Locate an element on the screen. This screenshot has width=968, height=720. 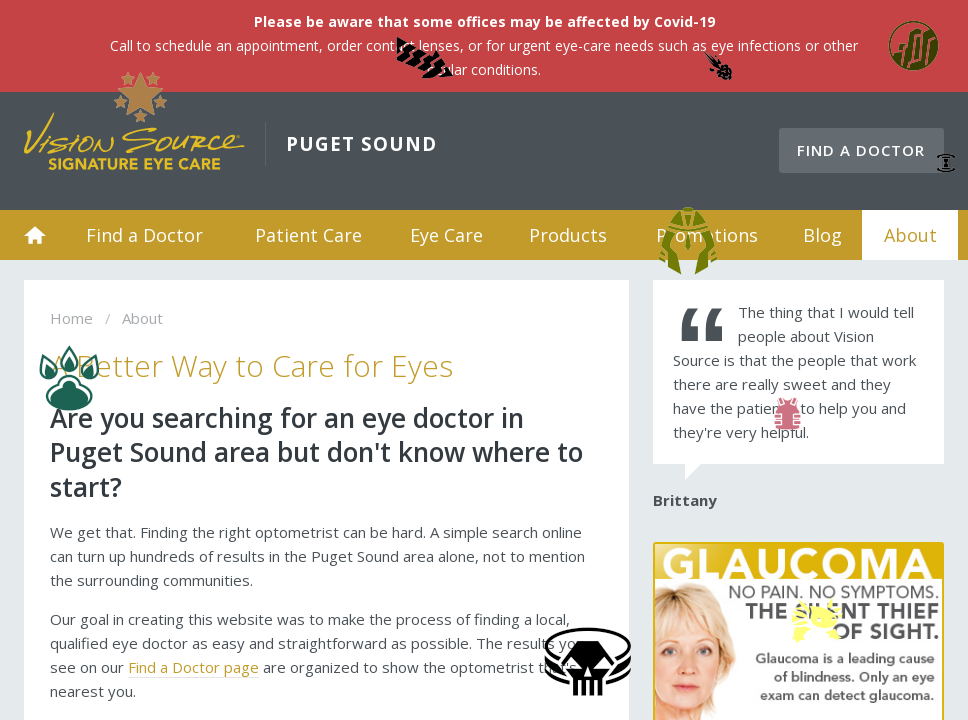
equip body armor or protective gear is located at coordinates (787, 413).